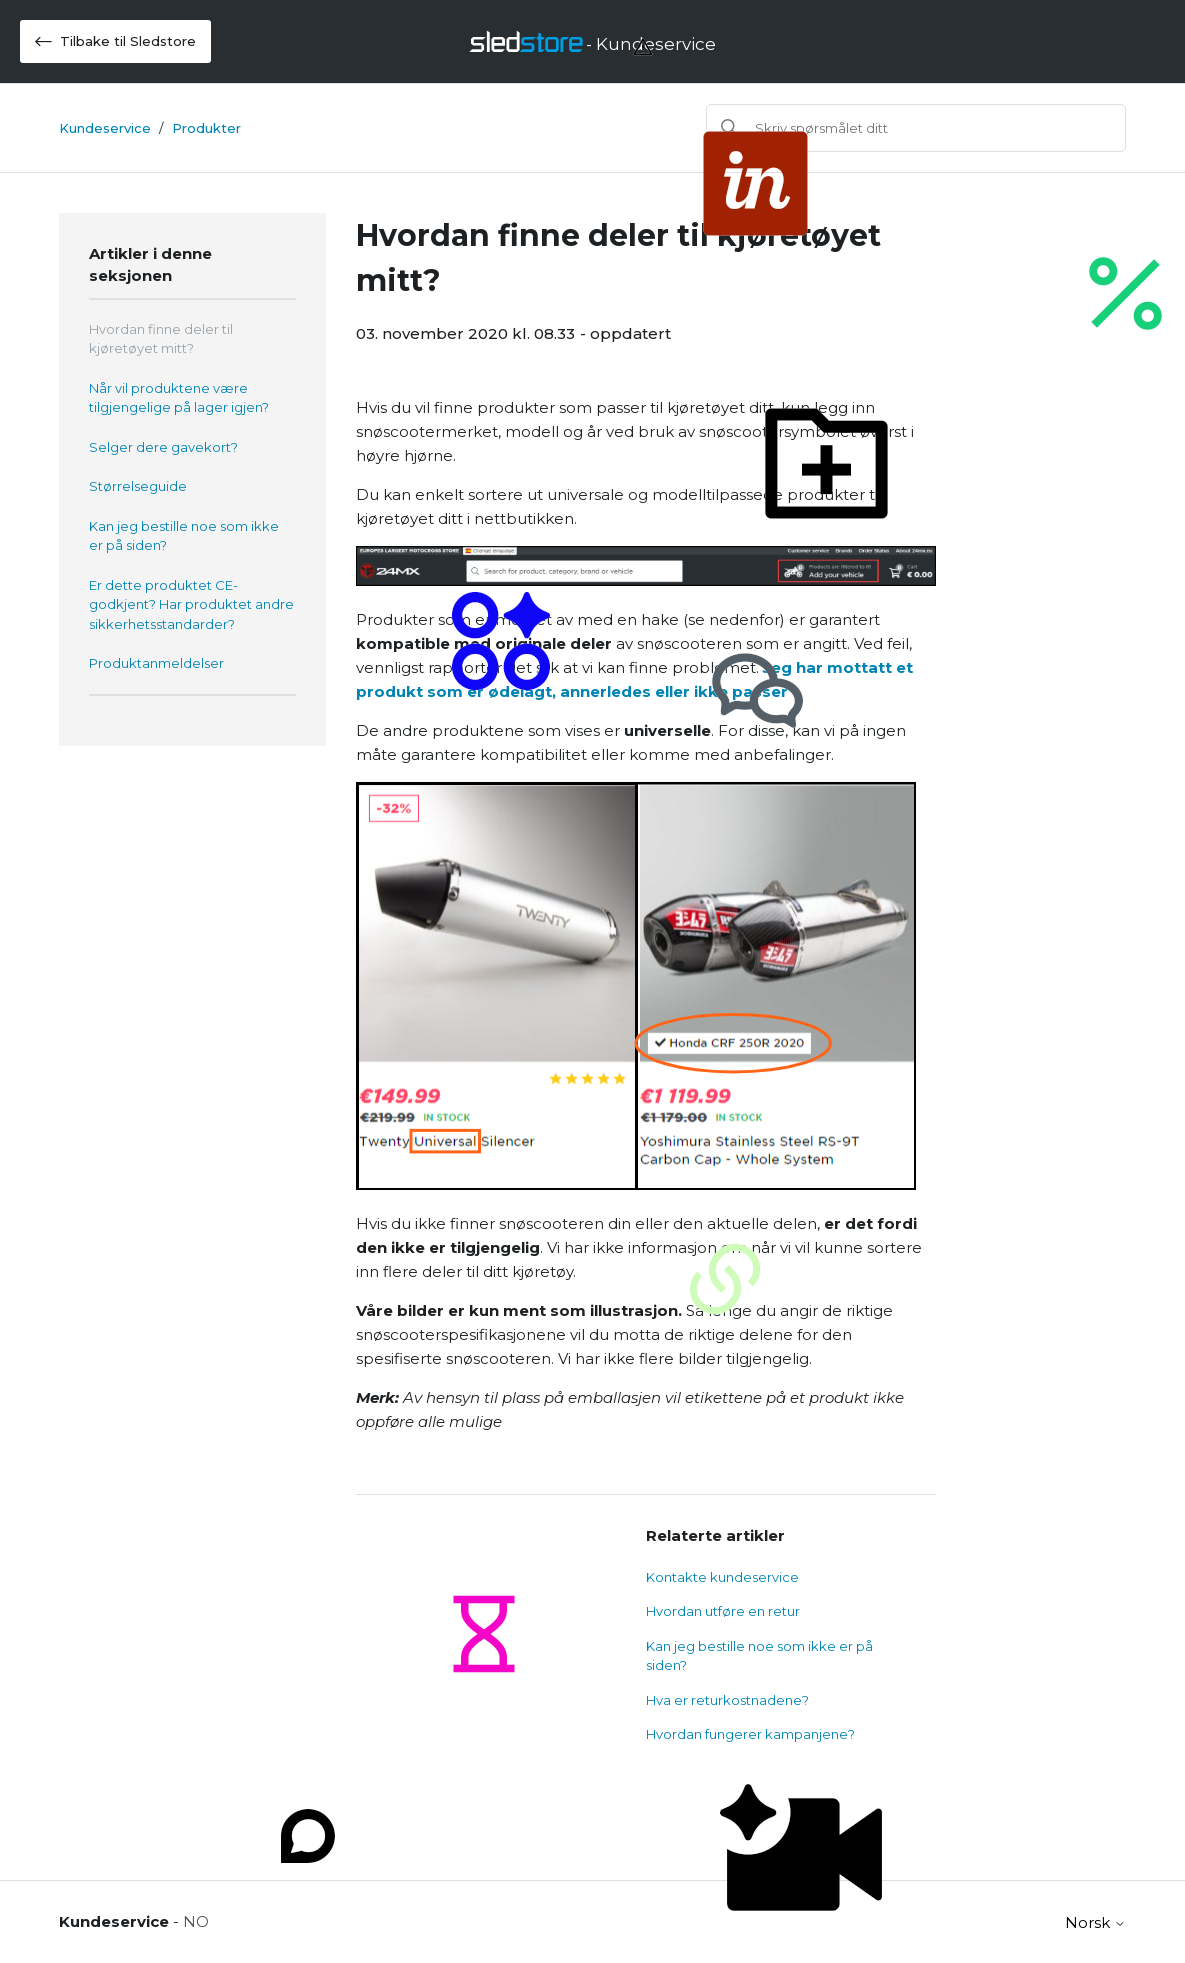 The image size is (1185, 1963). I want to click on open WeChat messaging app, so click(758, 690).